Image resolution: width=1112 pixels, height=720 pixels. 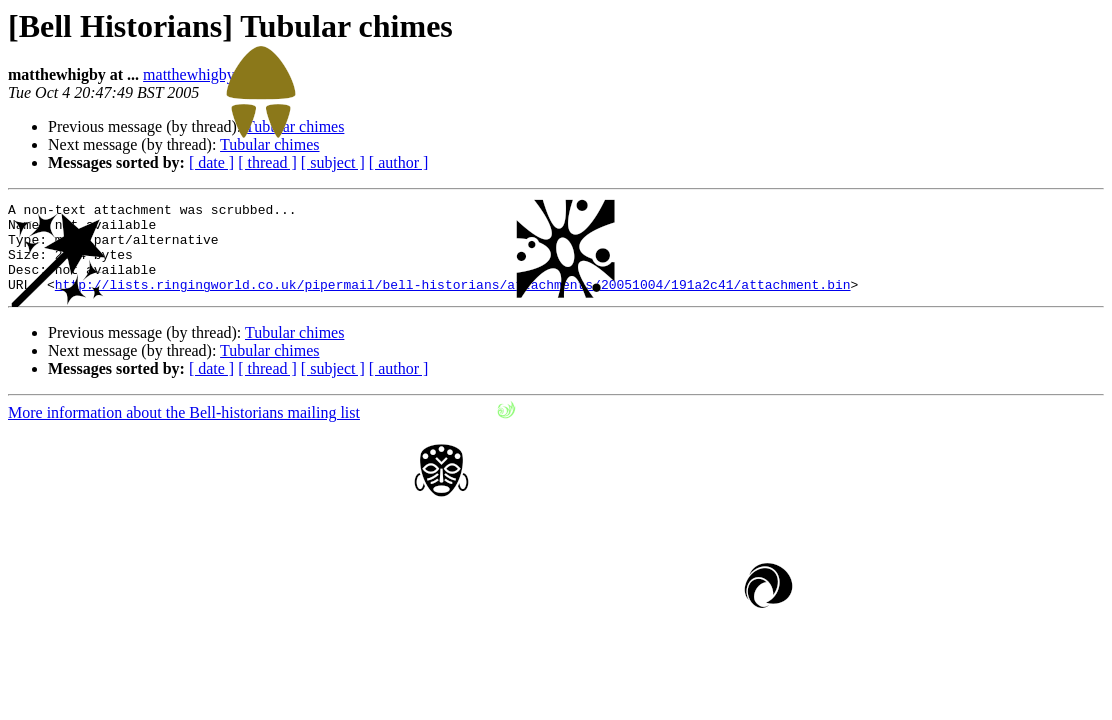 I want to click on indicates cloud sync or data synchronization in progress, so click(x=768, y=585).